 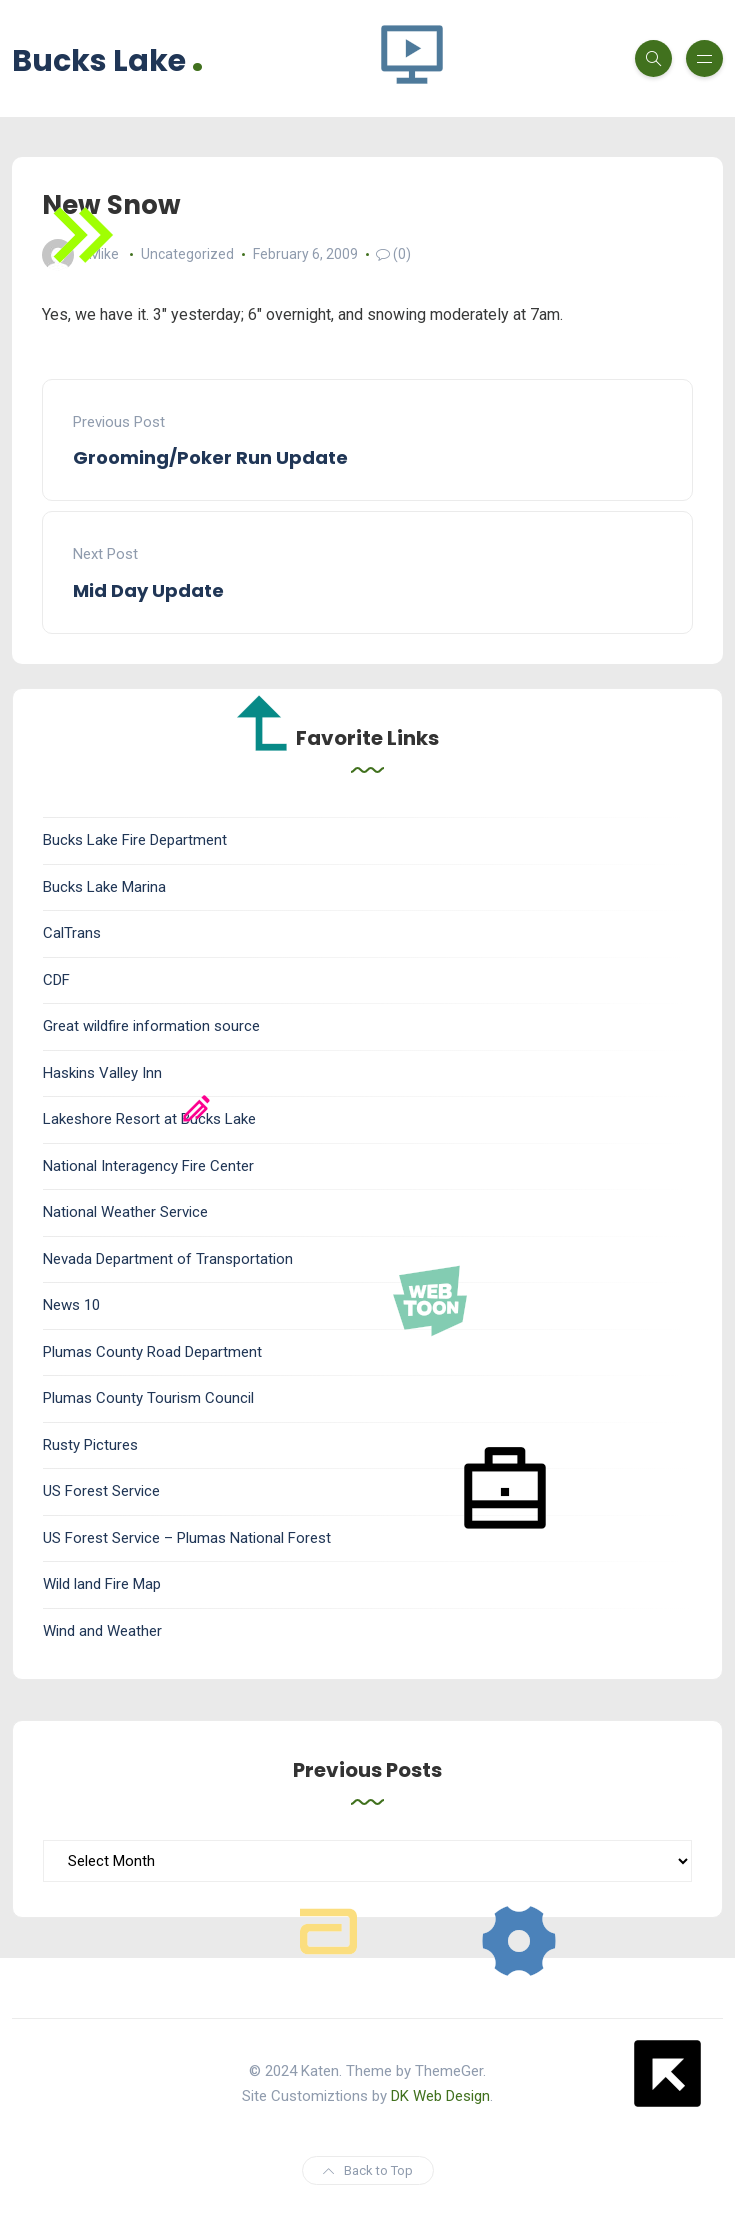 What do you see at coordinates (81, 235) in the screenshot?
I see `skip forward or advance to next item` at bounding box center [81, 235].